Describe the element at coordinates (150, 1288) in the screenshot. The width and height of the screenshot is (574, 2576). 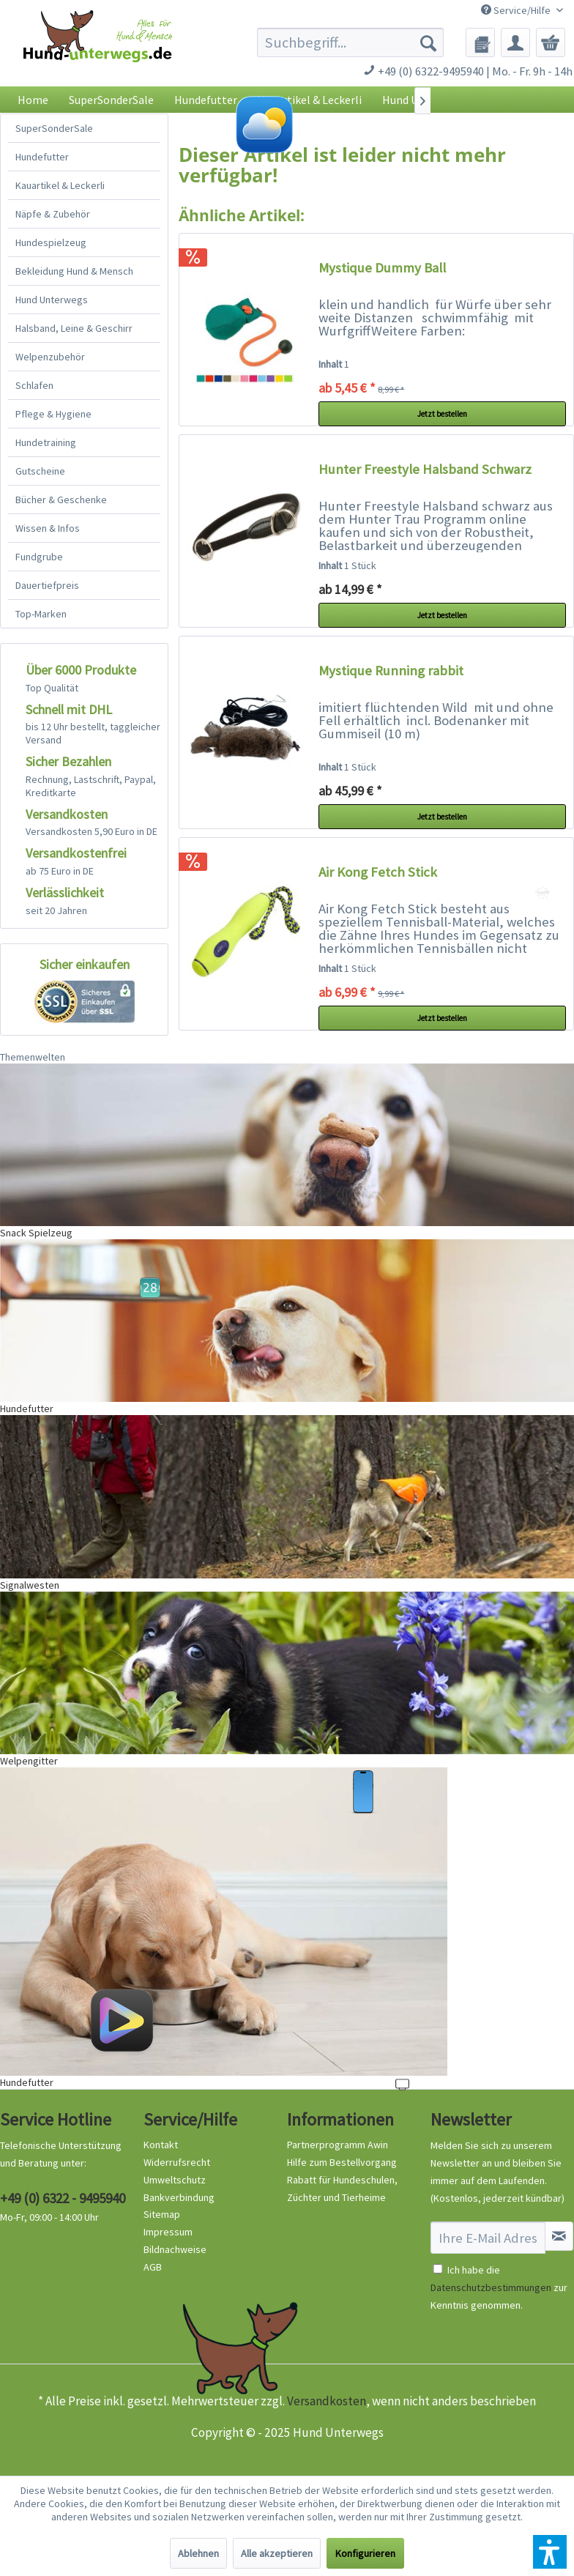
I see `open the calendar app` at that location.